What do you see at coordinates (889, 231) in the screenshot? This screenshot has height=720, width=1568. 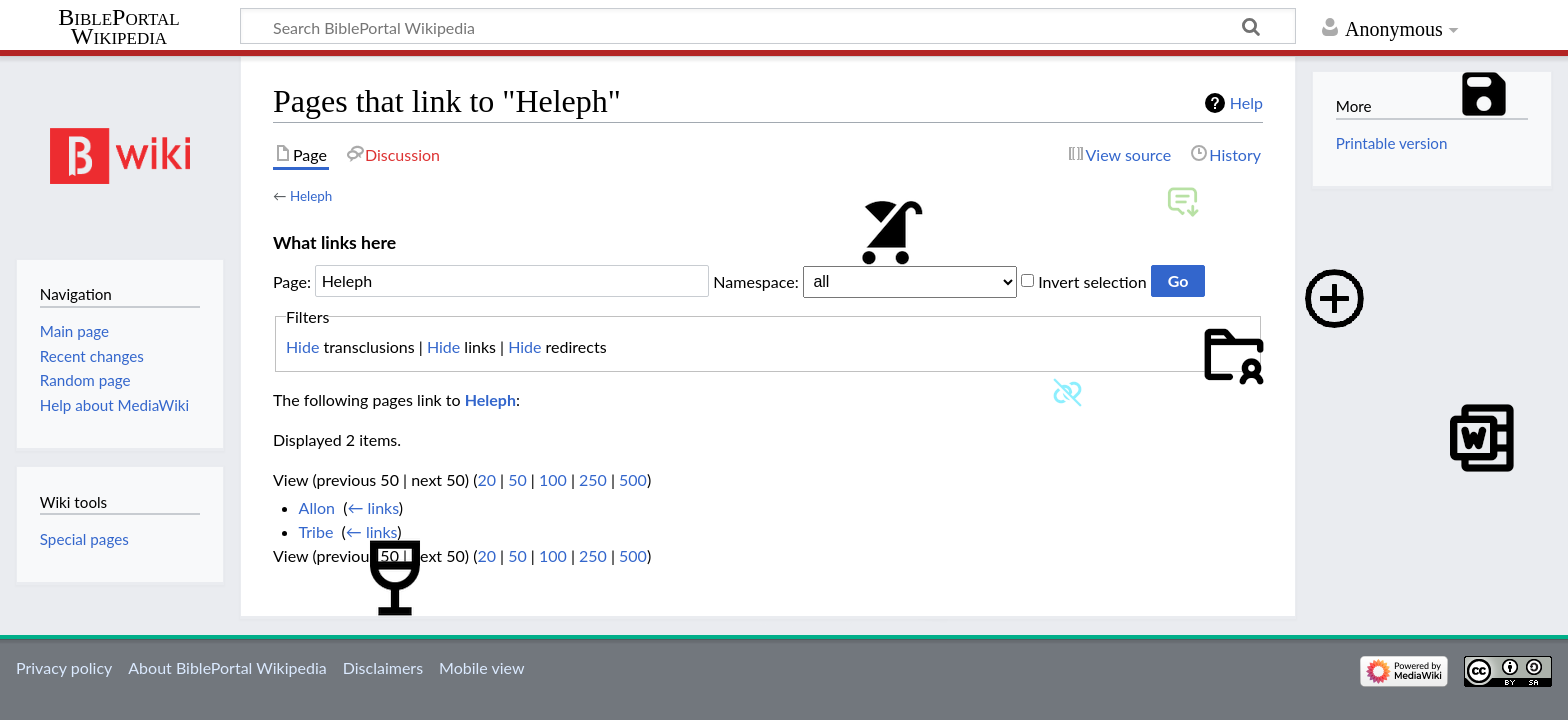 I see `indicates stroller-friendly or family amenities available` at bounding box center [889, 231].